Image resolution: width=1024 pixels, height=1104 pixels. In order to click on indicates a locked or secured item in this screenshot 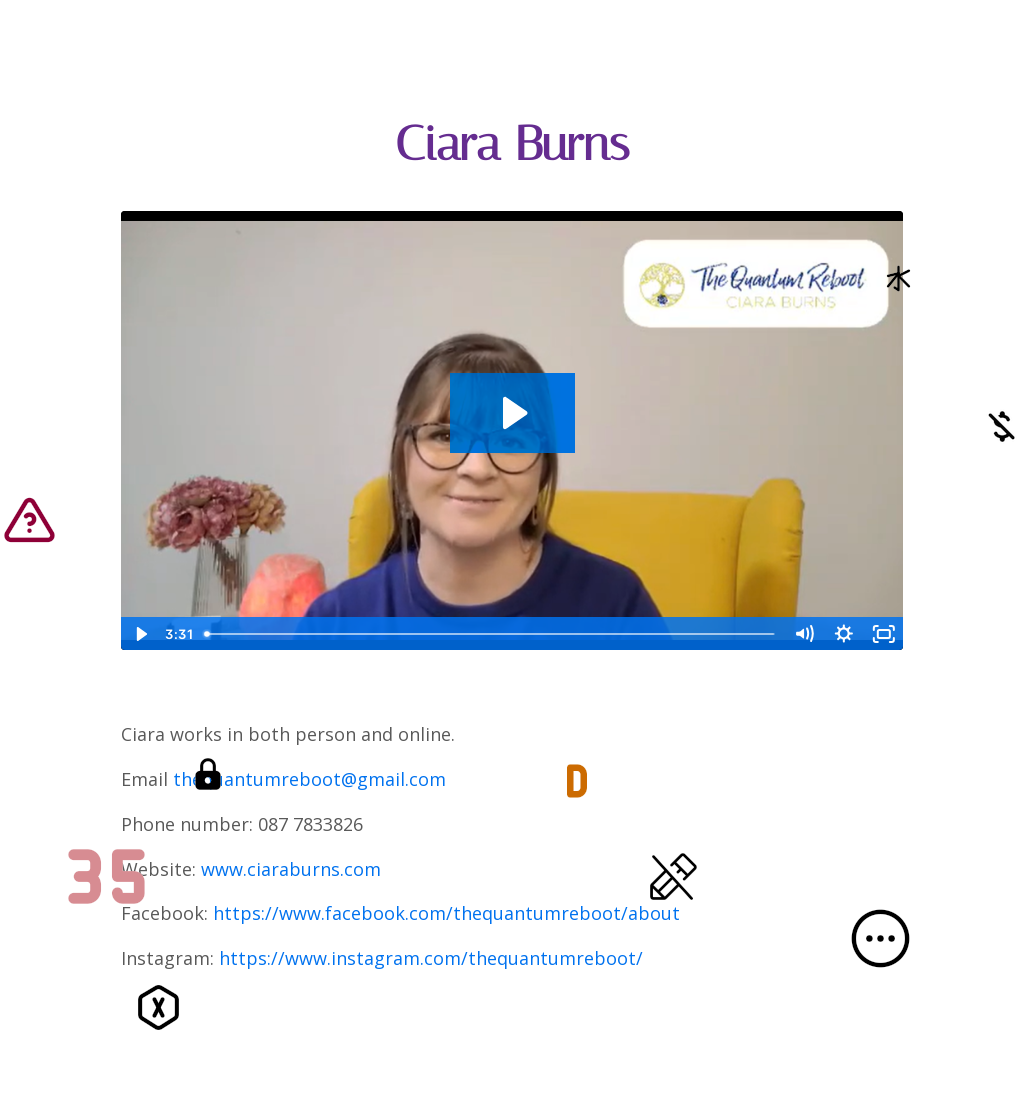, I will do `click(208, 774)`.